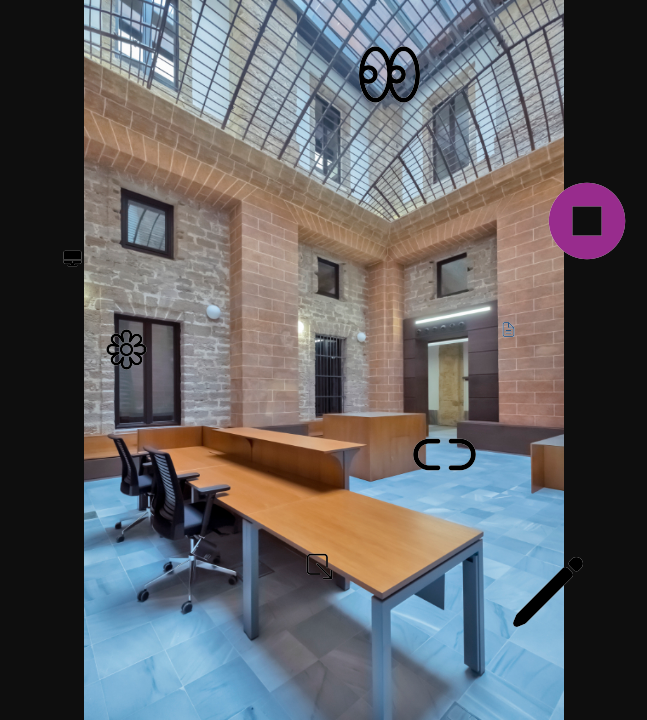  Describe the element at coordinates (508, 329) in the screenshot. I see `view document details` at that location.